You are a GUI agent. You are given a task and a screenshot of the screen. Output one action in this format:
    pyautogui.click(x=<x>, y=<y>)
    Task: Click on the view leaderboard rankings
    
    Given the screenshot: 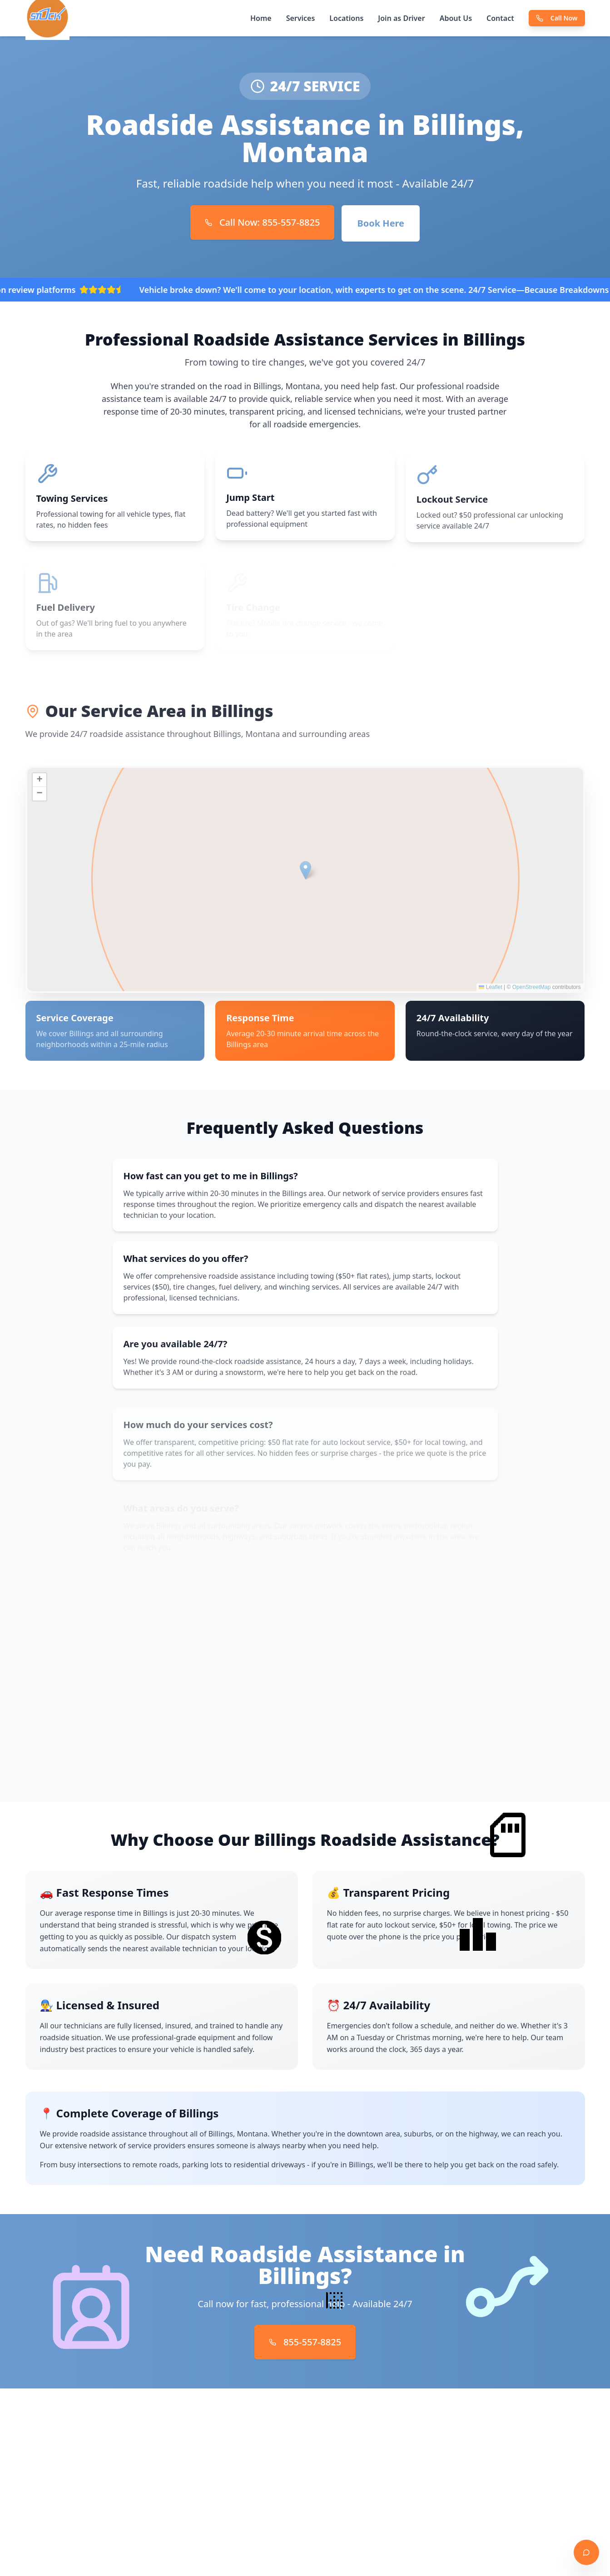 What is the action you would take?
    pyautogui.click(x=478, y=1934)
    